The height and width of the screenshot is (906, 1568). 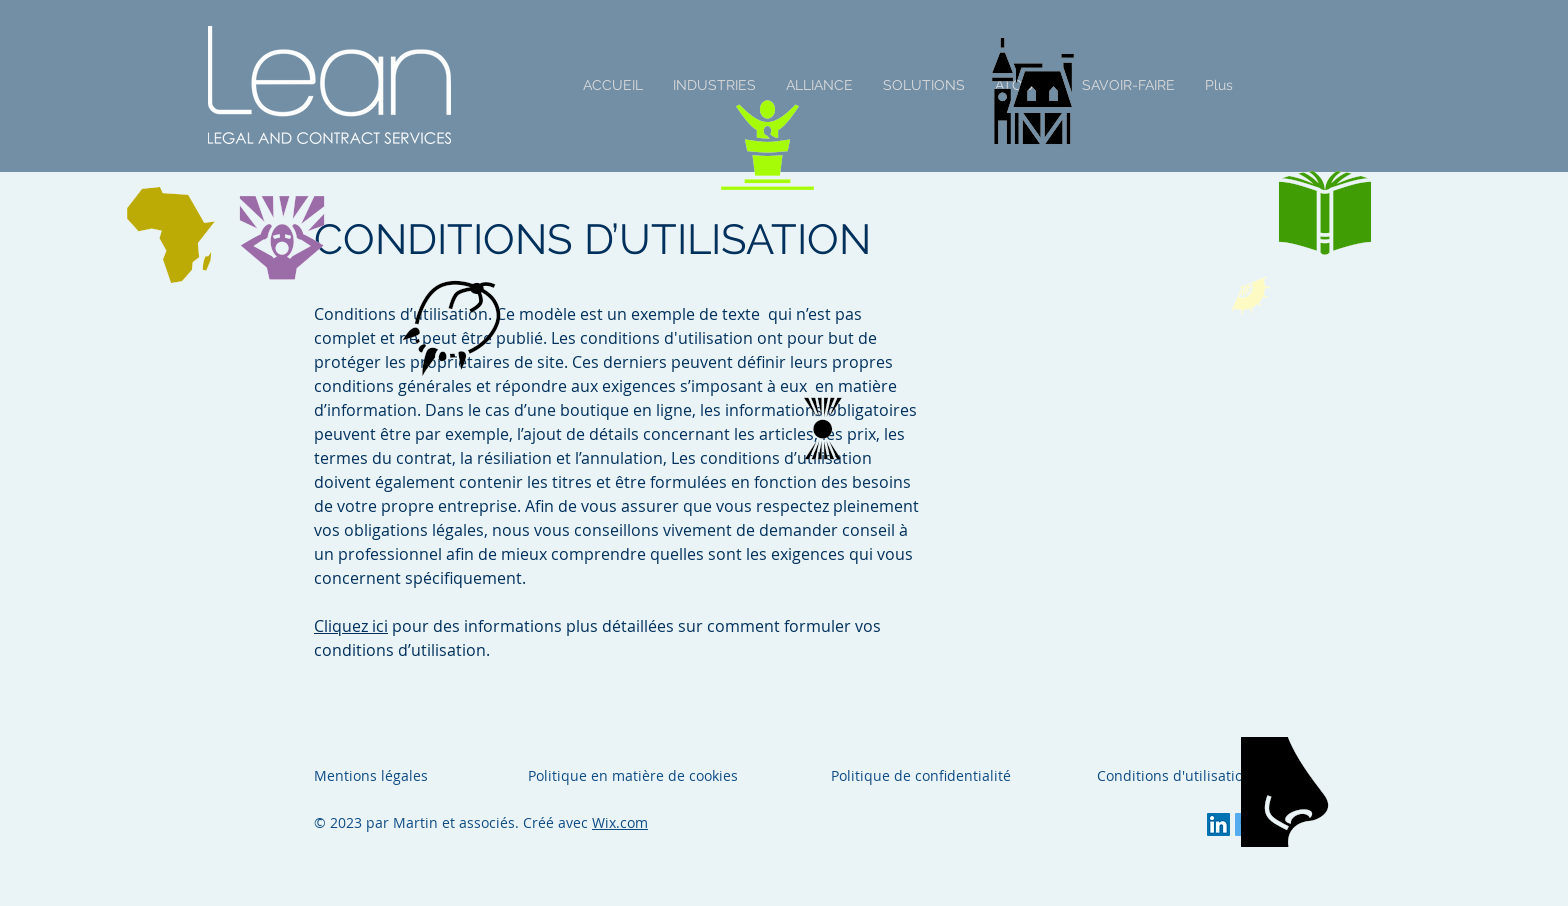 What do you see at coordinates (1296, 792) in the screenshot?
I see `access scent or fragrance settings` at bounding box center [1296, 792].